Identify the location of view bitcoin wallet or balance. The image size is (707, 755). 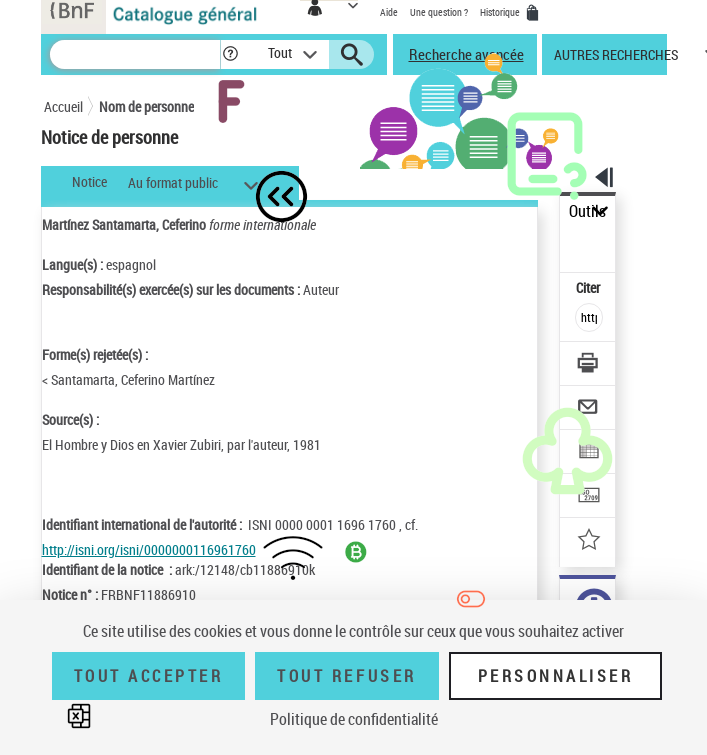
(355, 552).